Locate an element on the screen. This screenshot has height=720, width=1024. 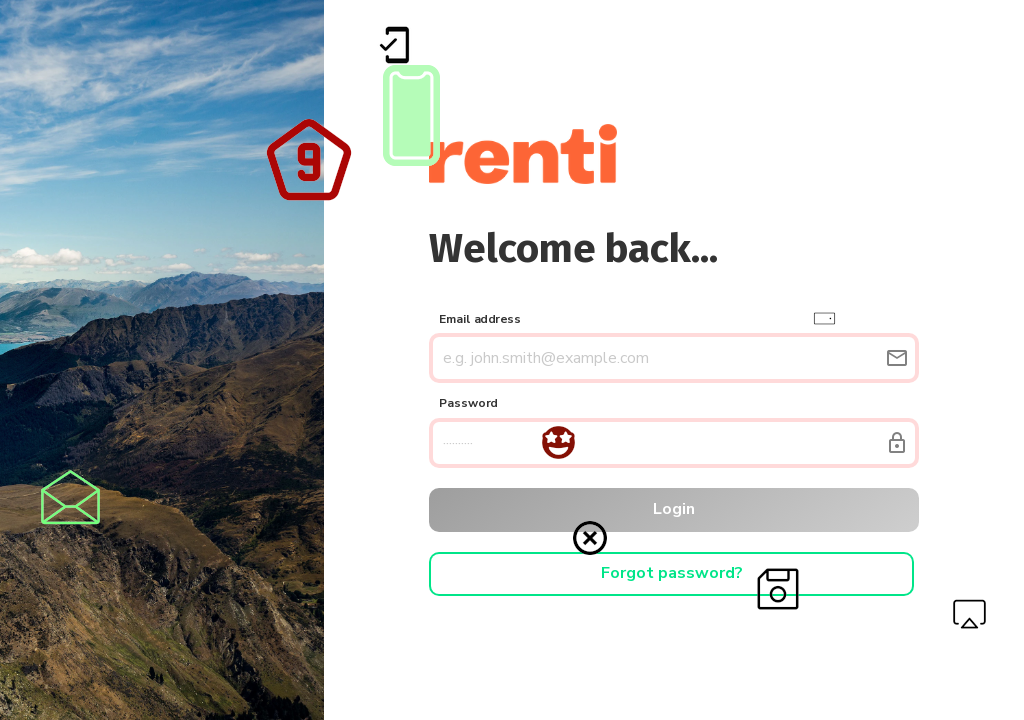
save current file or document is located at coordinates (778, 589).